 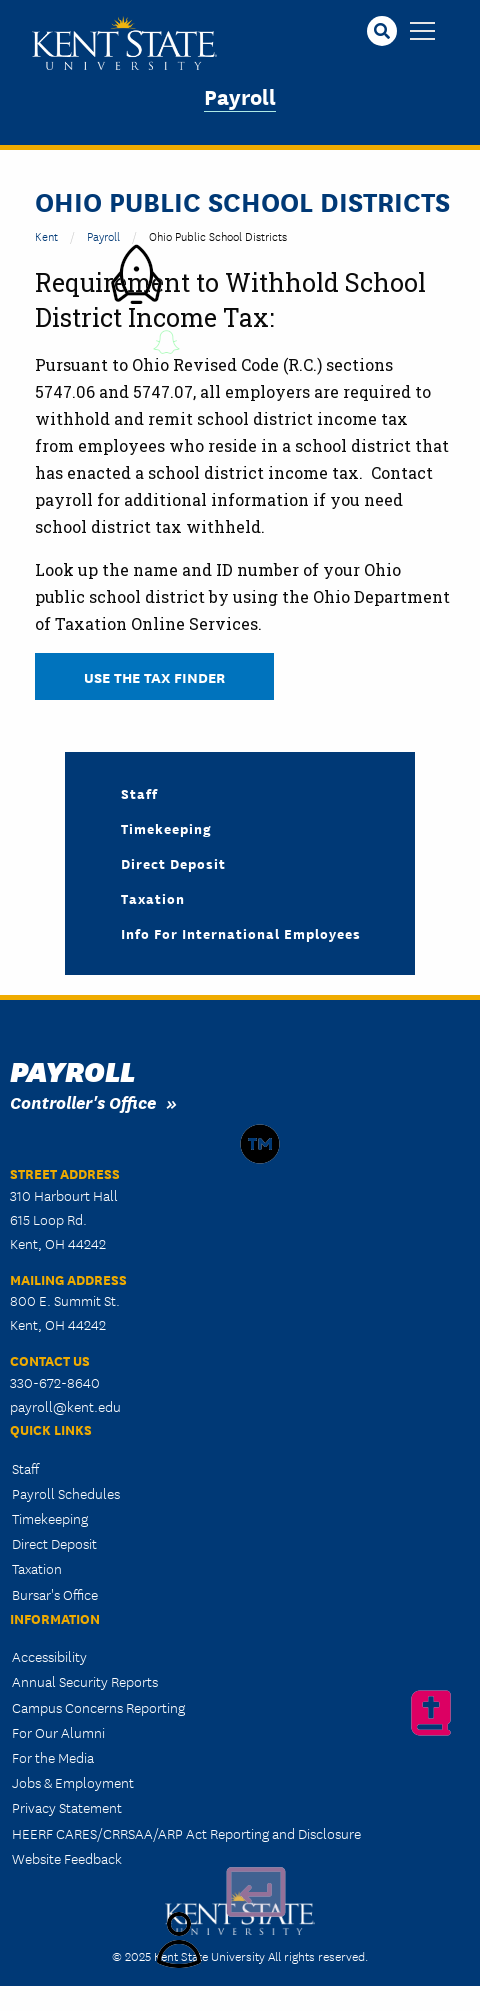 I want to click on indicates trademarked content or branding, so click(x=260, y=1144).